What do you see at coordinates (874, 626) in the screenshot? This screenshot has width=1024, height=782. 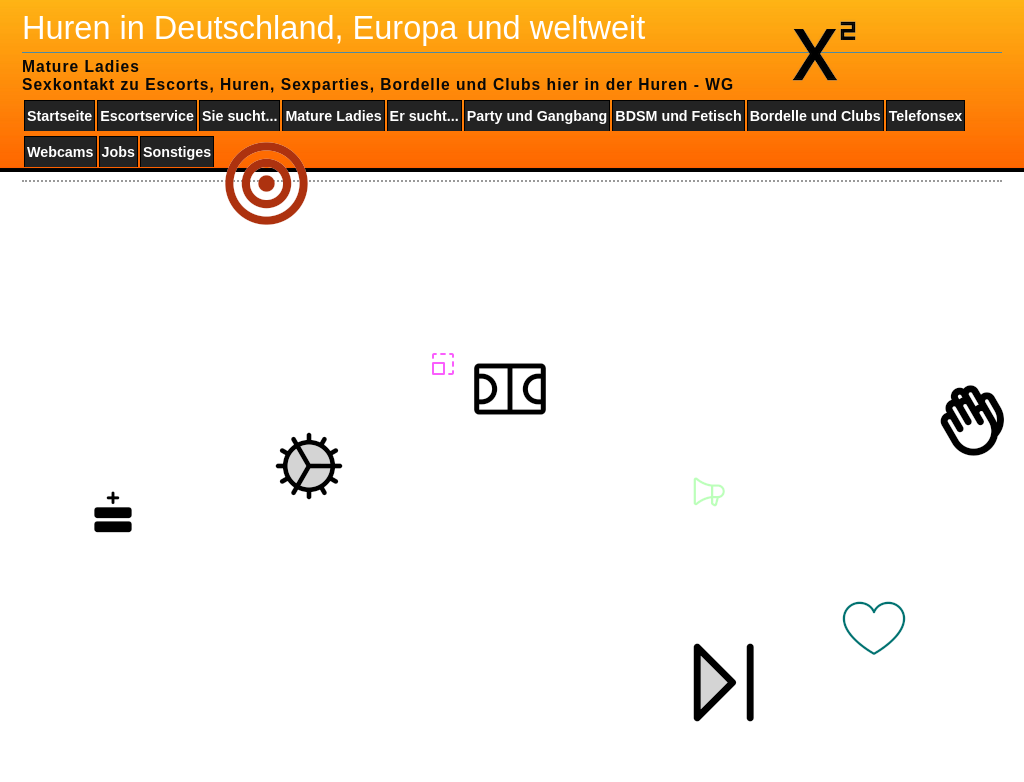 I see `add to favorites` at bounding box center [874, 626].